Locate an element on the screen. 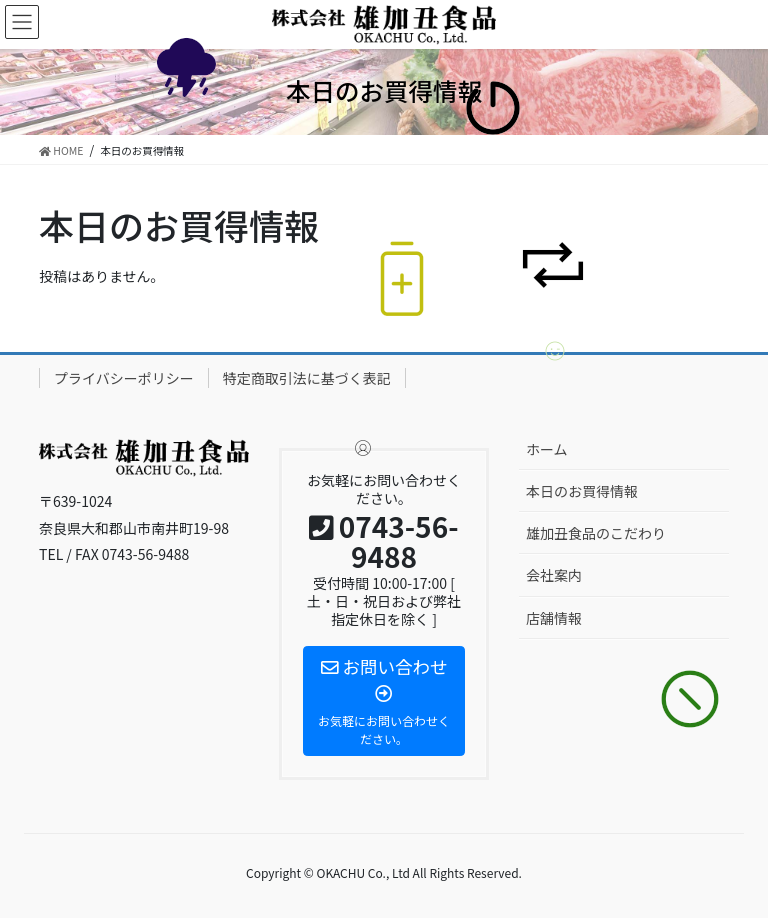  view your profile is located at coordinates (363, 448).